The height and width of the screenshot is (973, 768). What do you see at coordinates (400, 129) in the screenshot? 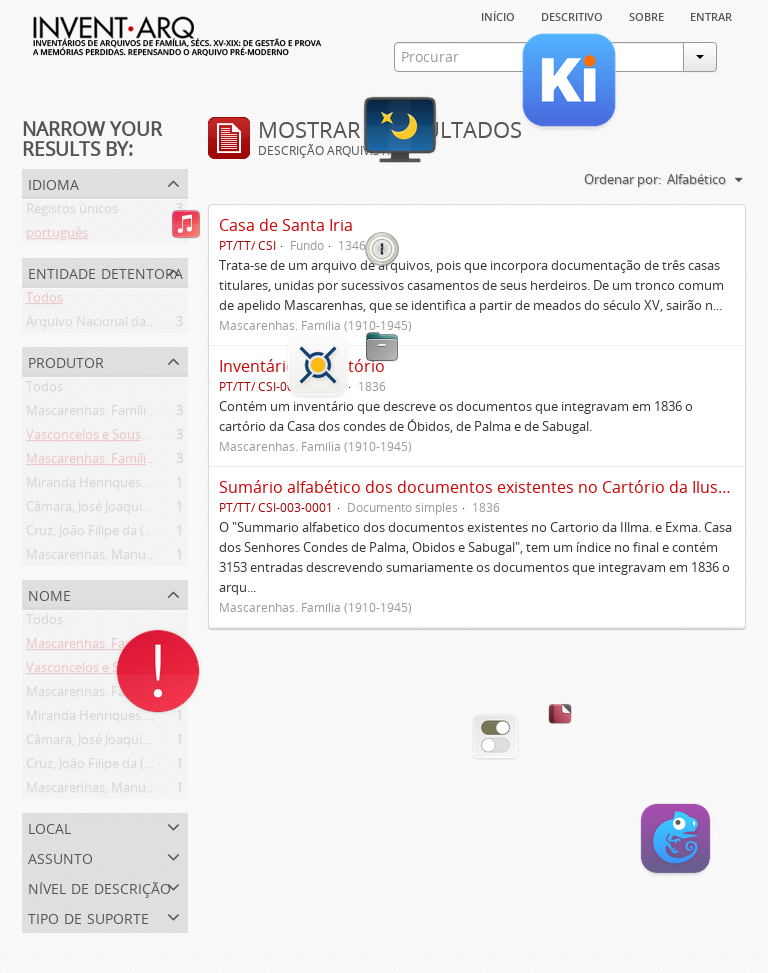
I see `open screensaver settings` at bounding box center [400, 129].